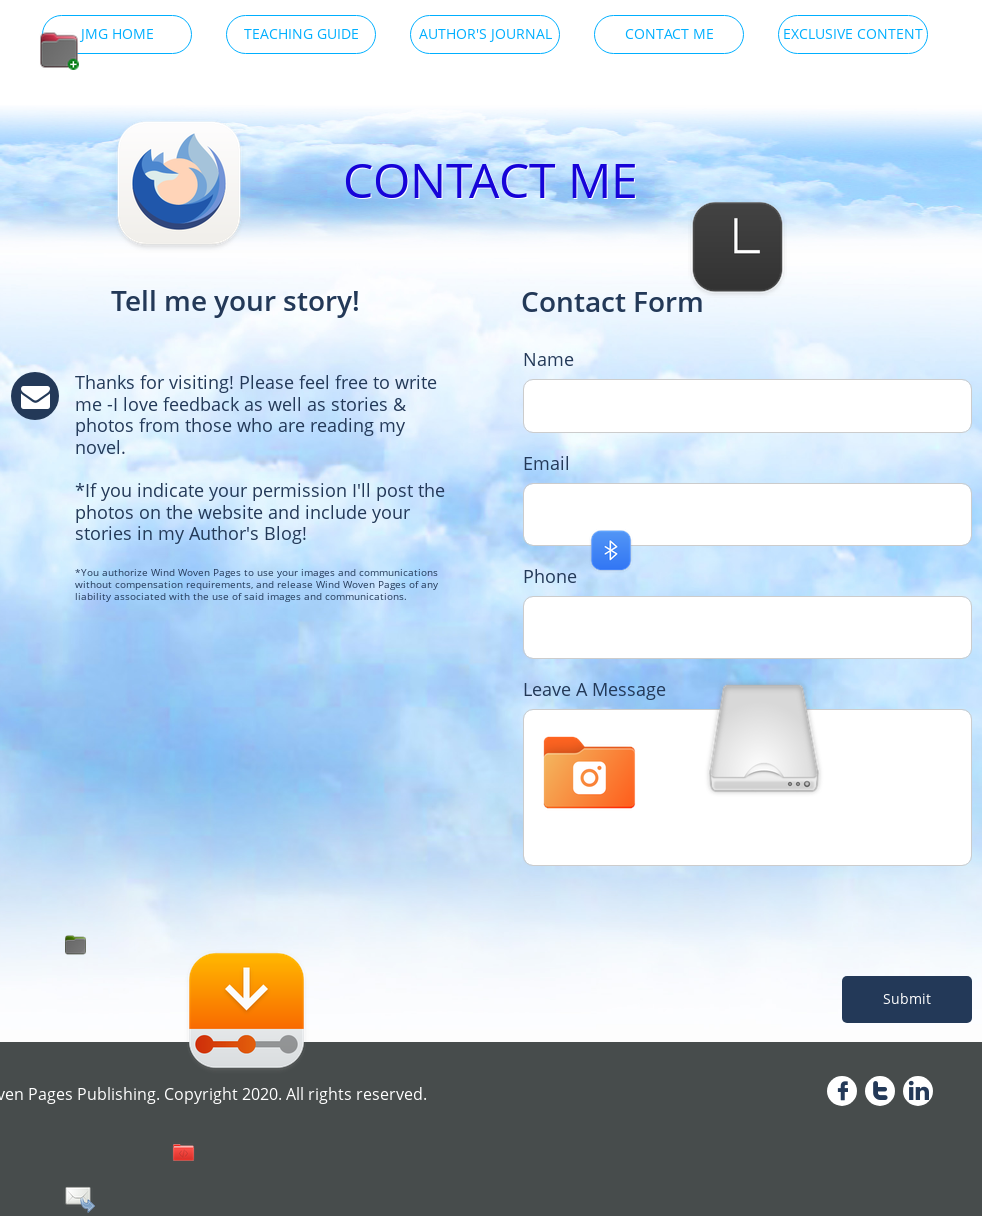  I want to click on open date and time settings, so click(737, 248).